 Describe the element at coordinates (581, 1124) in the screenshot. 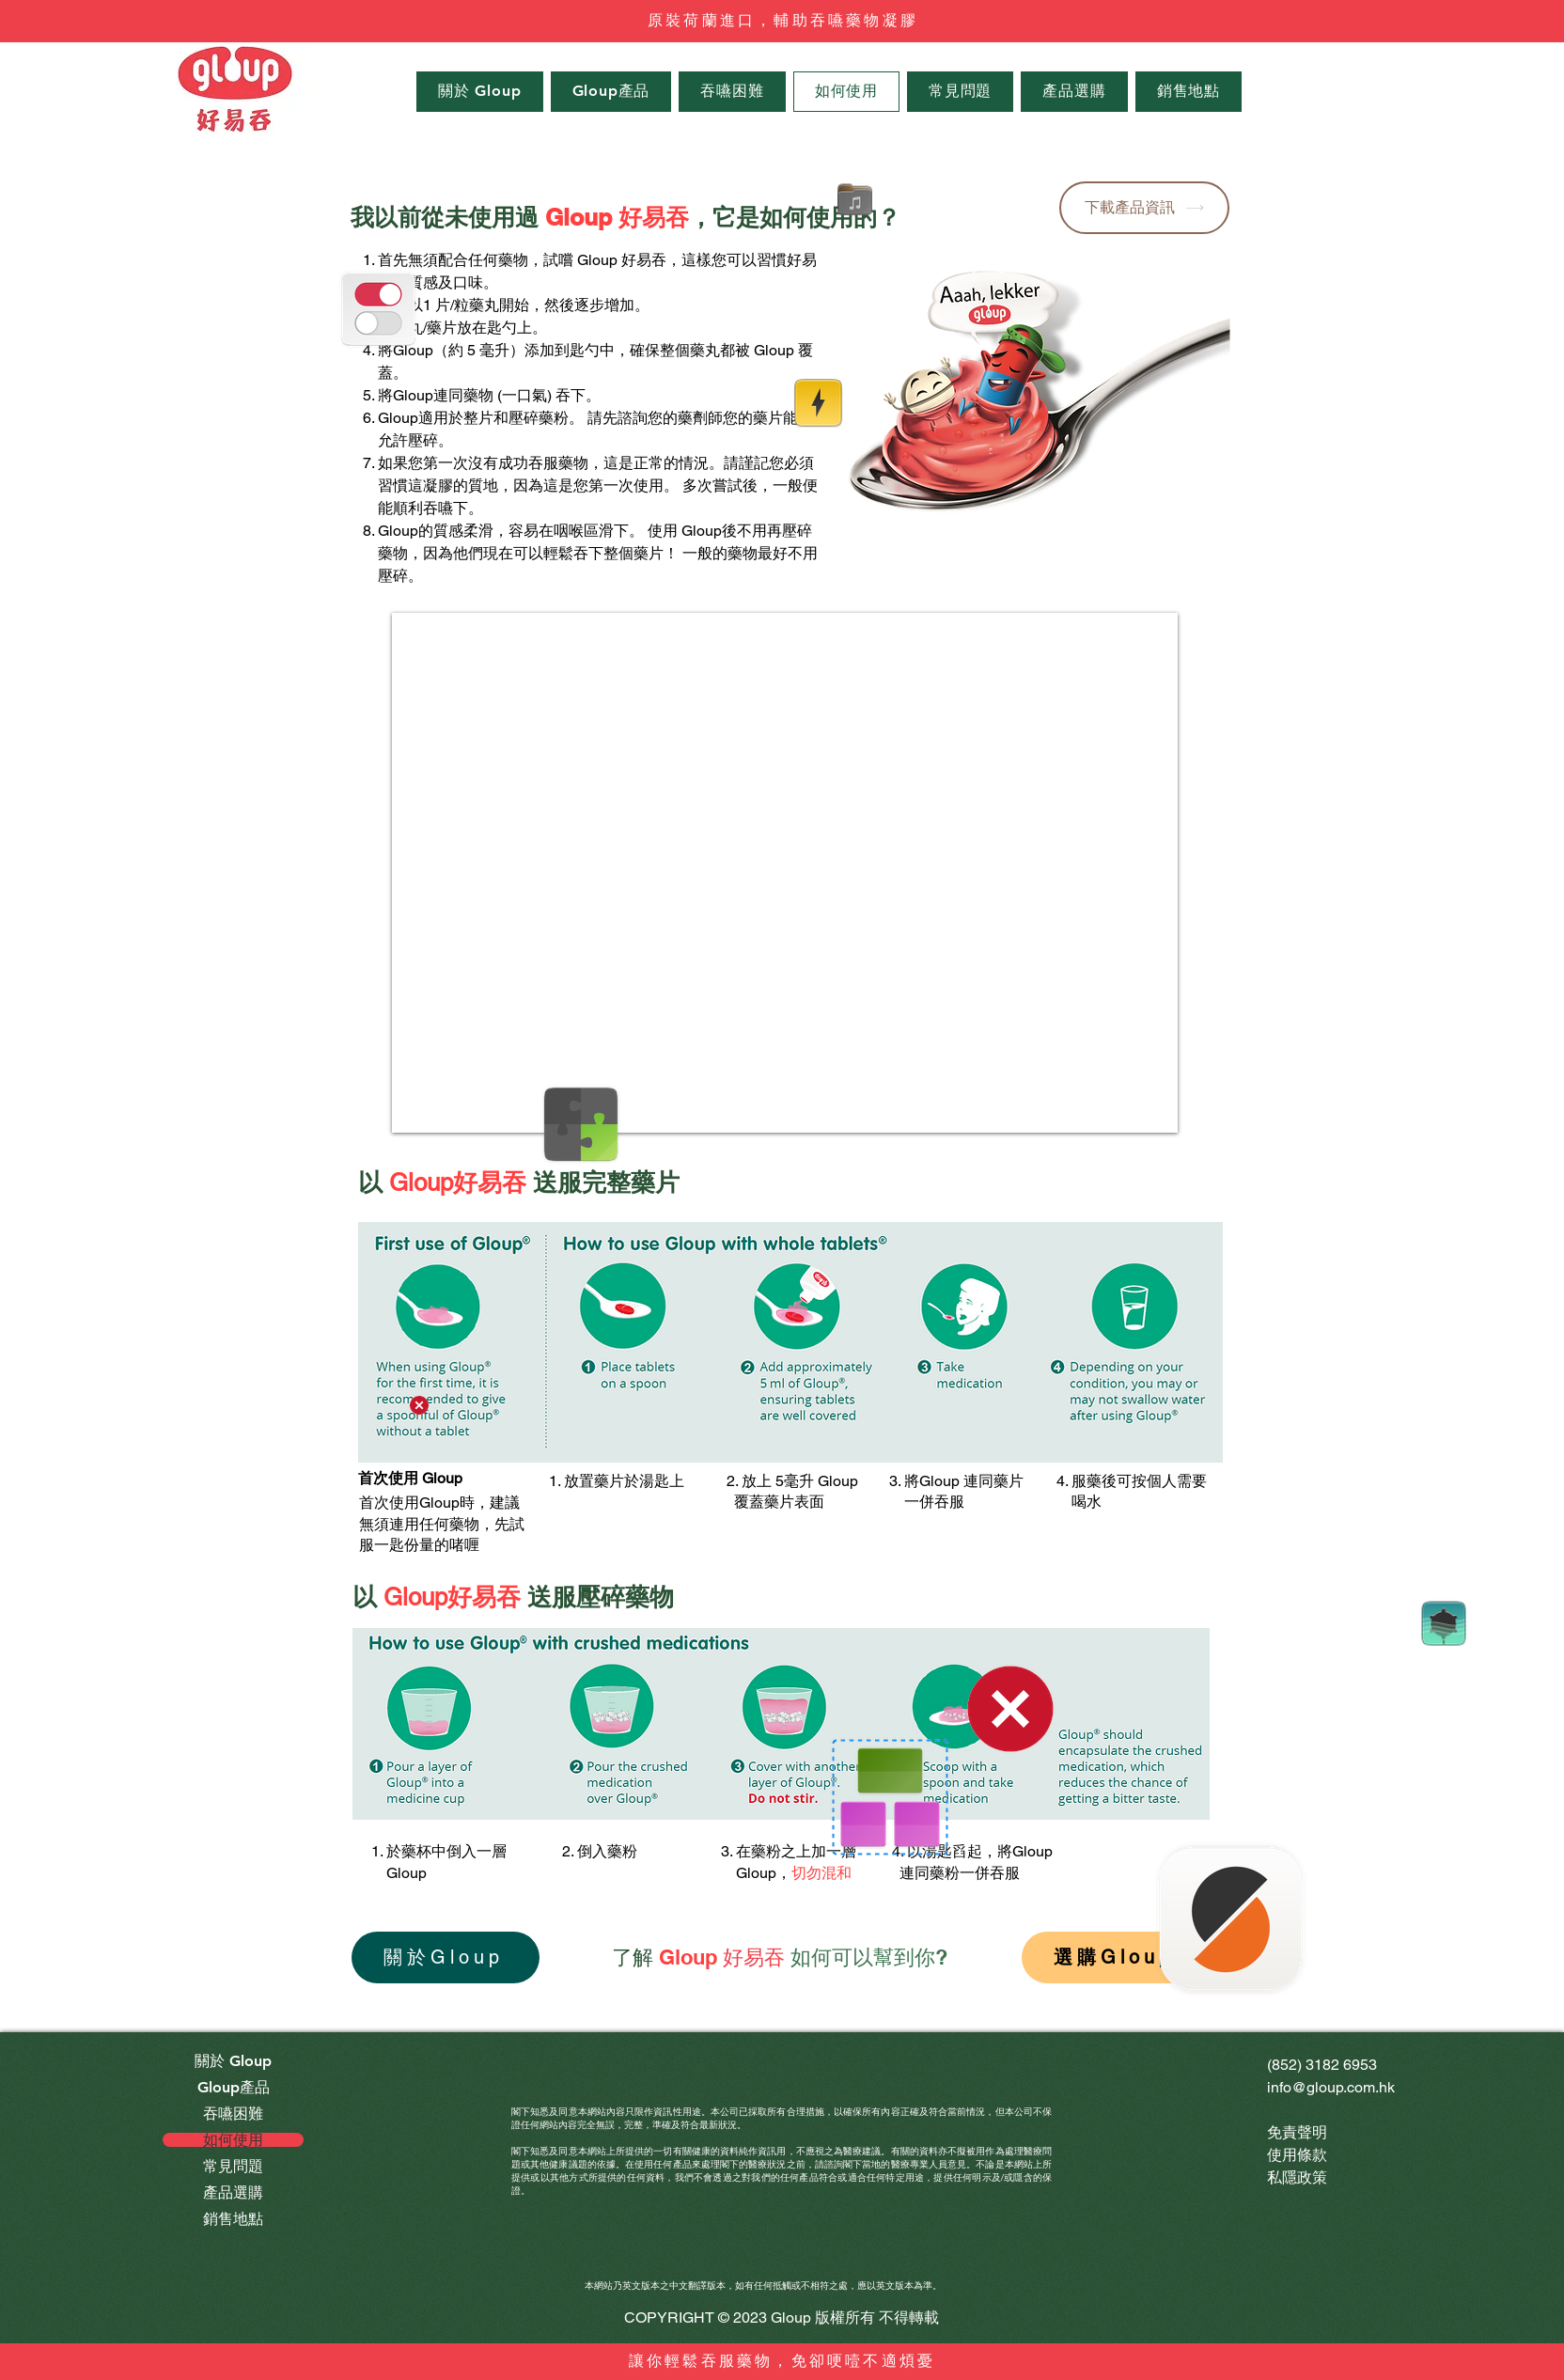

I see `open gnome extensions manager` at that location.